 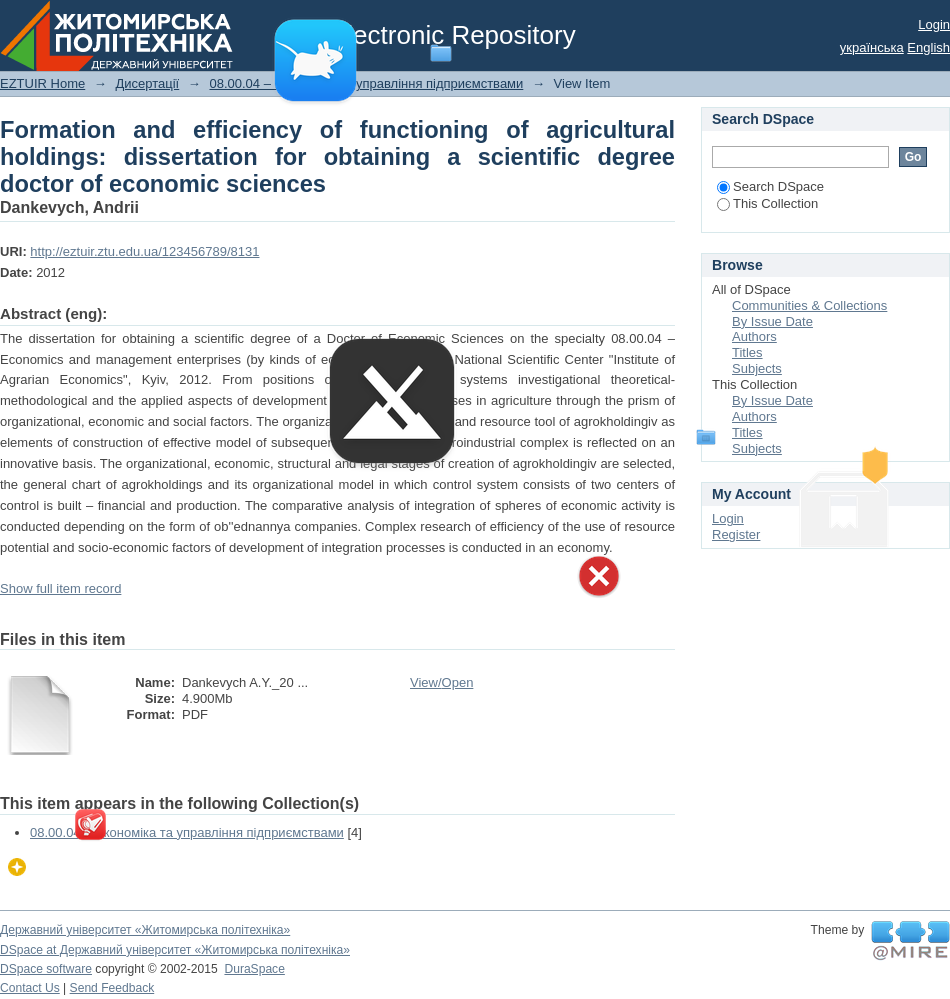 What do you see at coordinates (599, 576) in the screenshot?
I see `indicates a file or item that cannot be read or accessed` at bounding box center [599, 576].